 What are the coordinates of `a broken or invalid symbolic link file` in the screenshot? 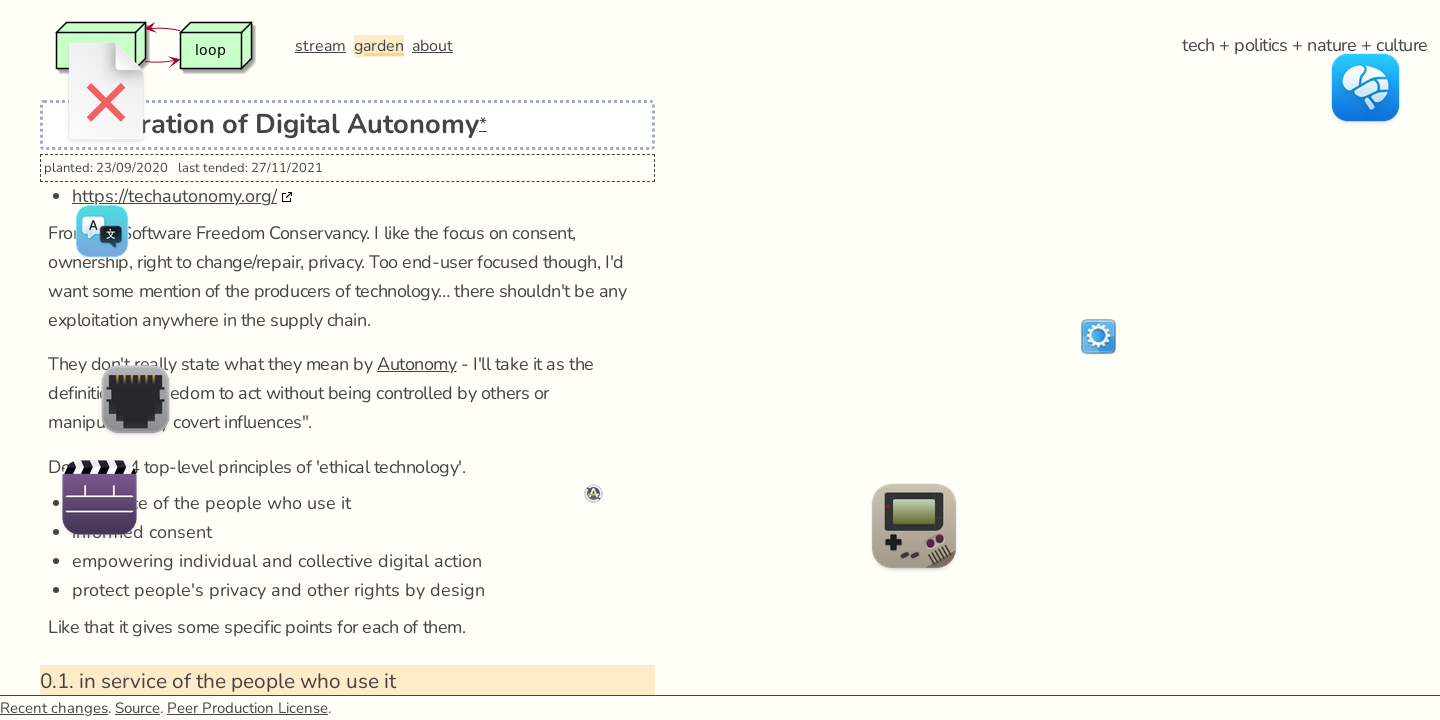 It's located at (106, 93).